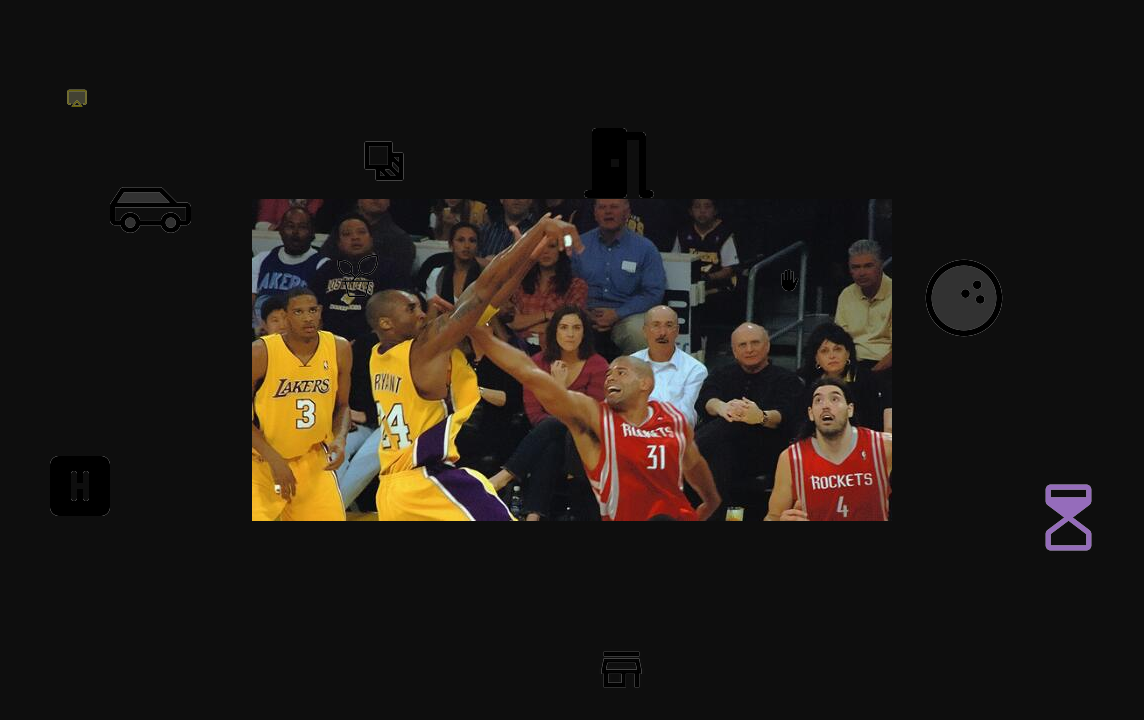 The image size is (1144, 720). I want to click on access plant care or gardening features, so click(357, 276).